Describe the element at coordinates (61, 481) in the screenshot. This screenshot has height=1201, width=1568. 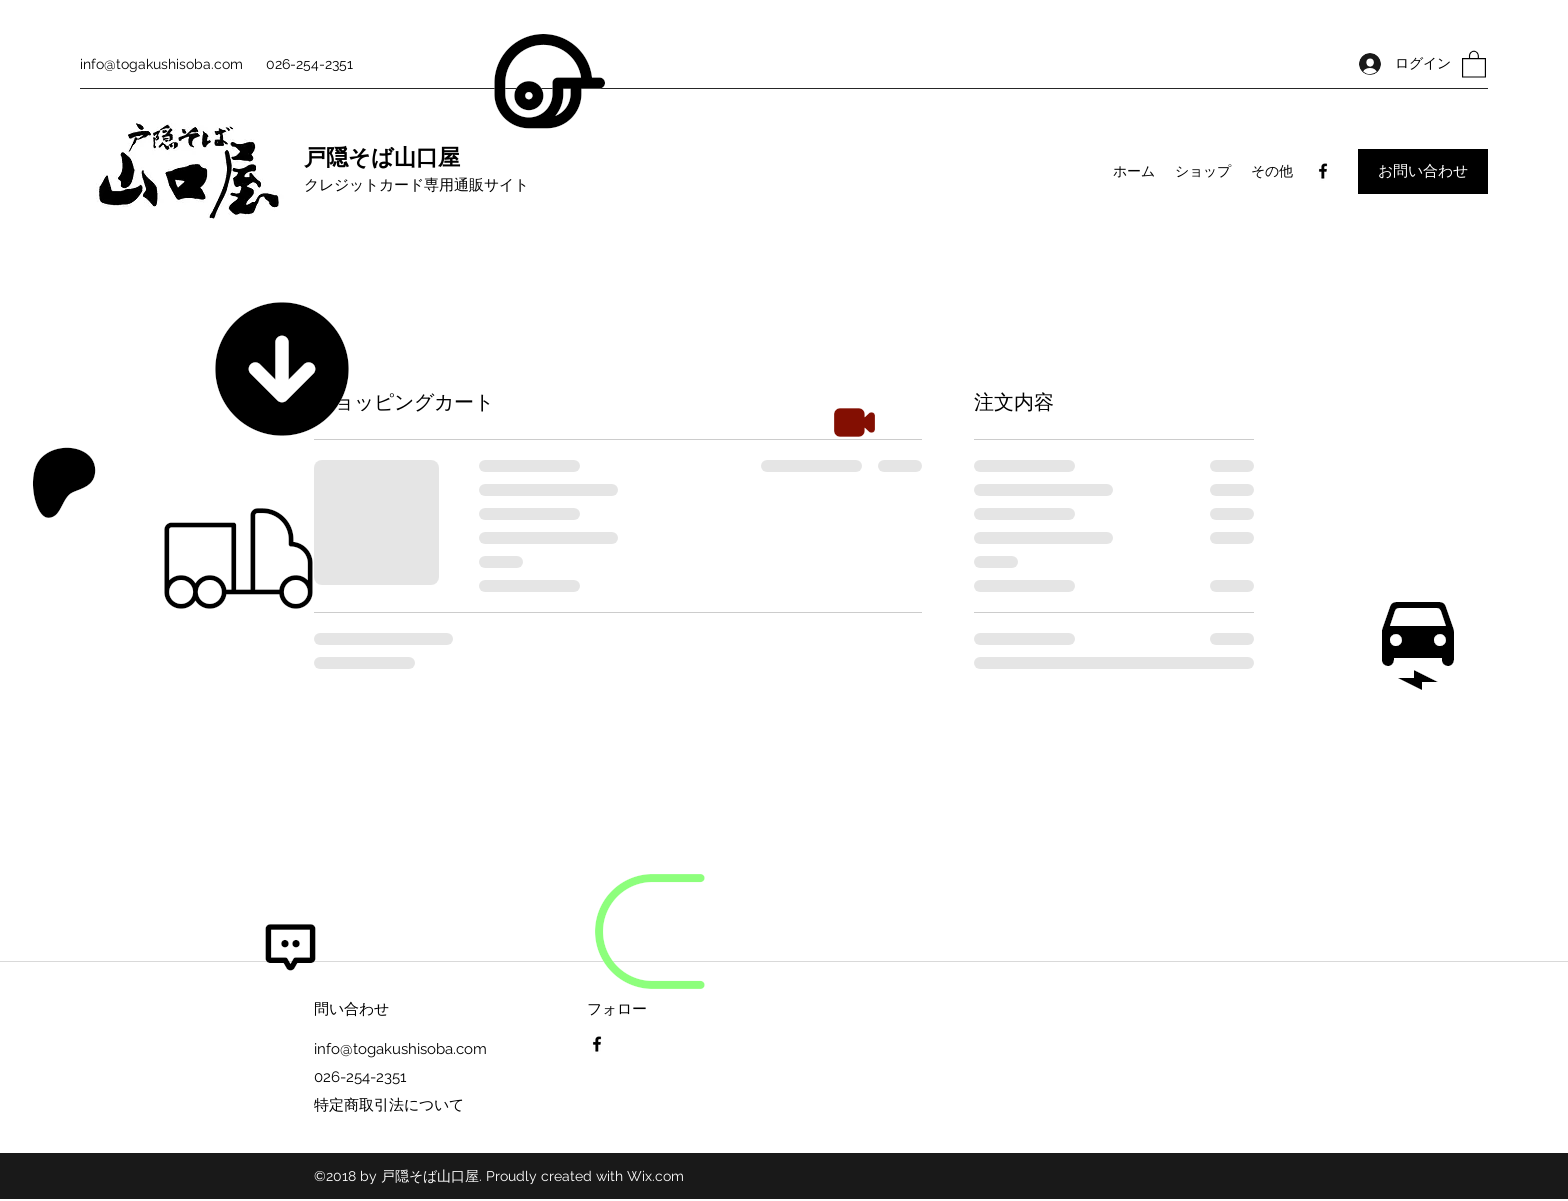
I see `link to patreon creator page` at that location.